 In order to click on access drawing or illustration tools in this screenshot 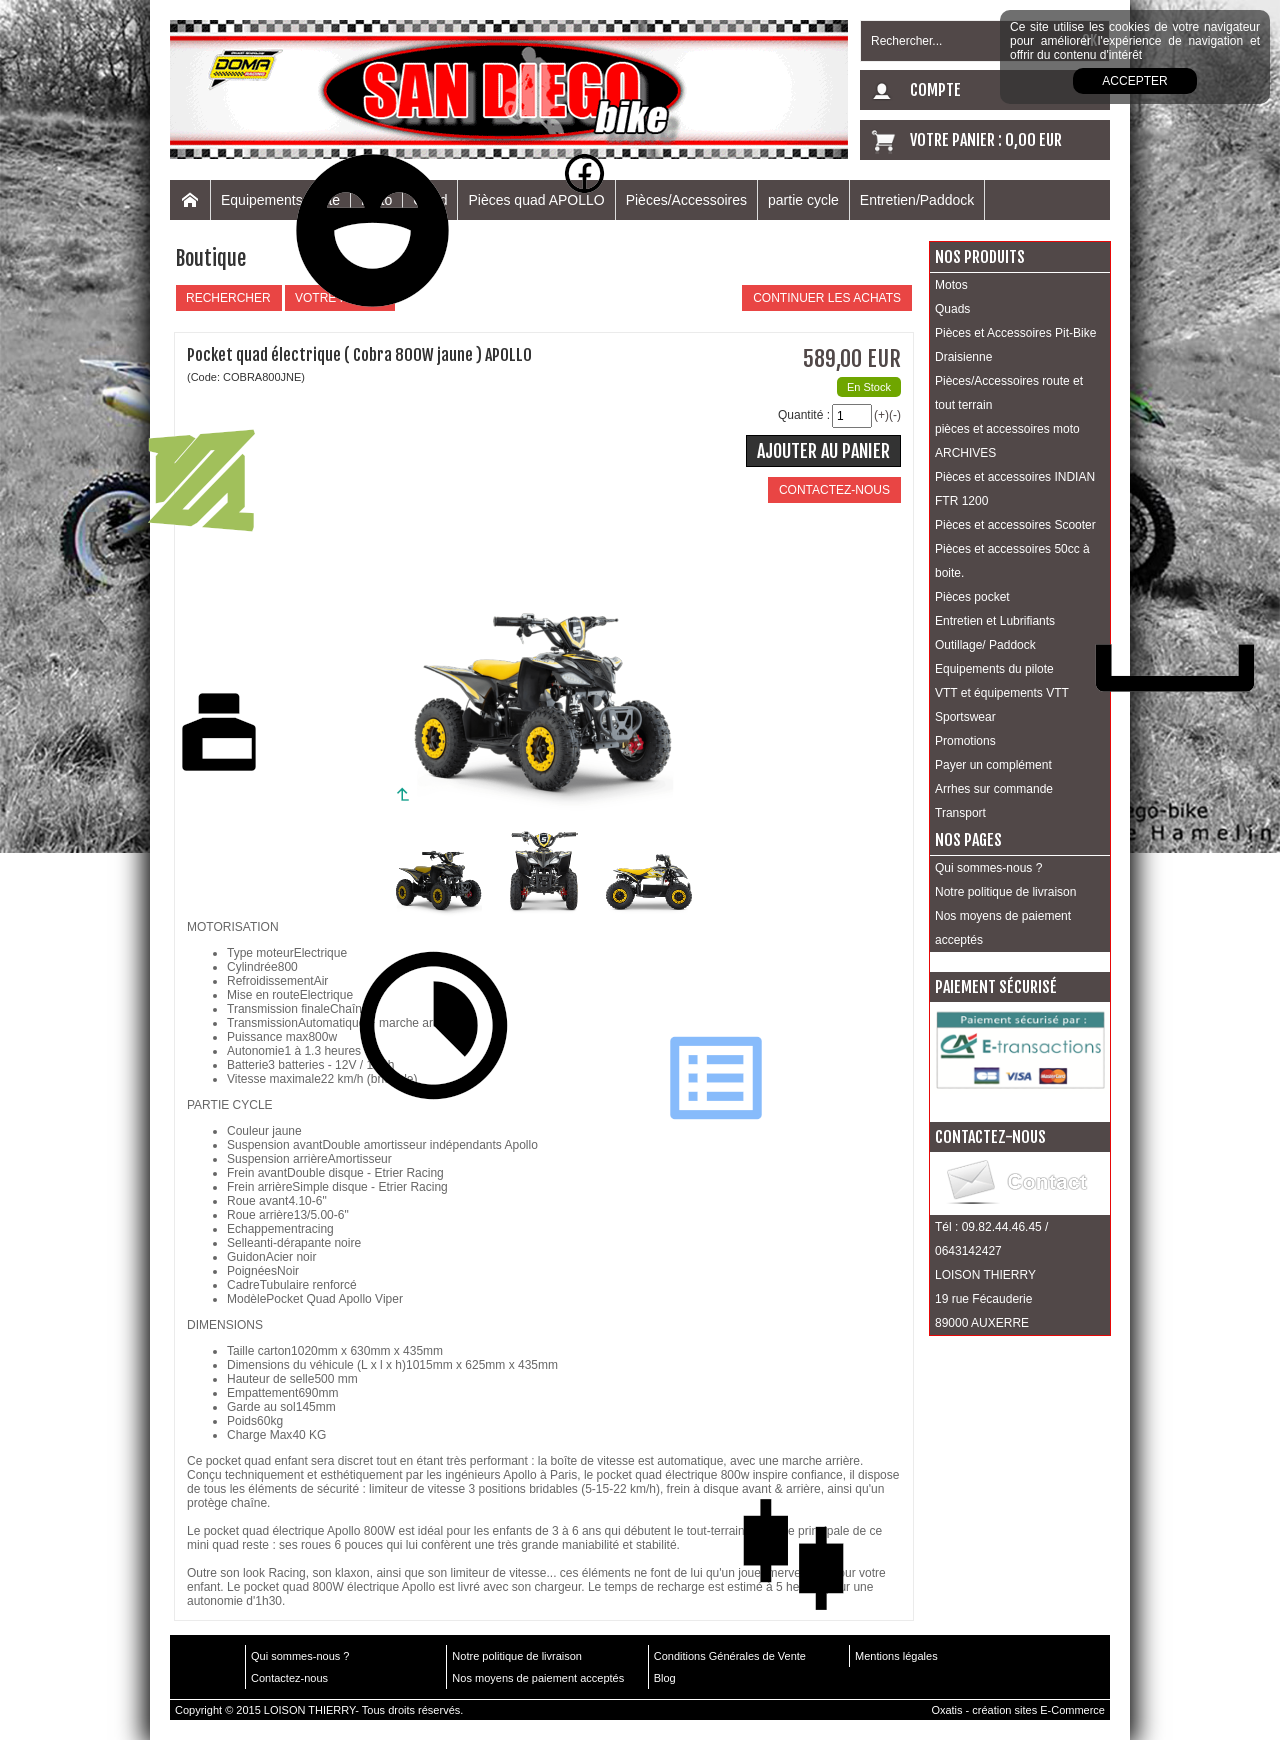, I will do `click(219, 730)`.